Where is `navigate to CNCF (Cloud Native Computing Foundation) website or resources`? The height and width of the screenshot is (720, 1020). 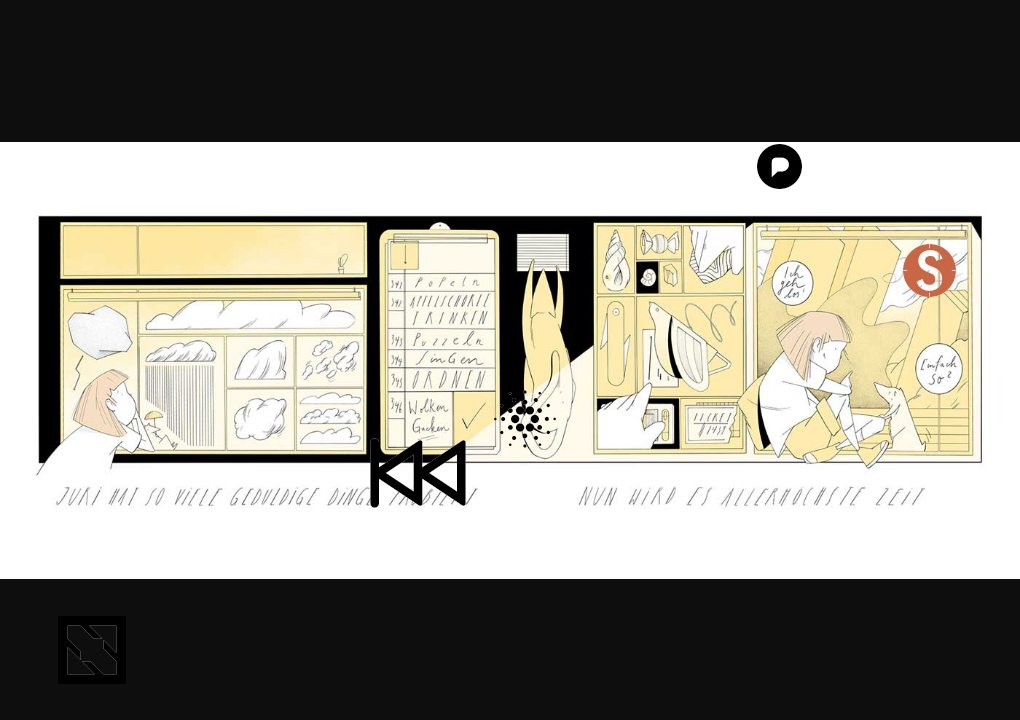 navigate to CNCF (Cloud Native Computing Foundation) website or resources is located at coordinates (92, 650).